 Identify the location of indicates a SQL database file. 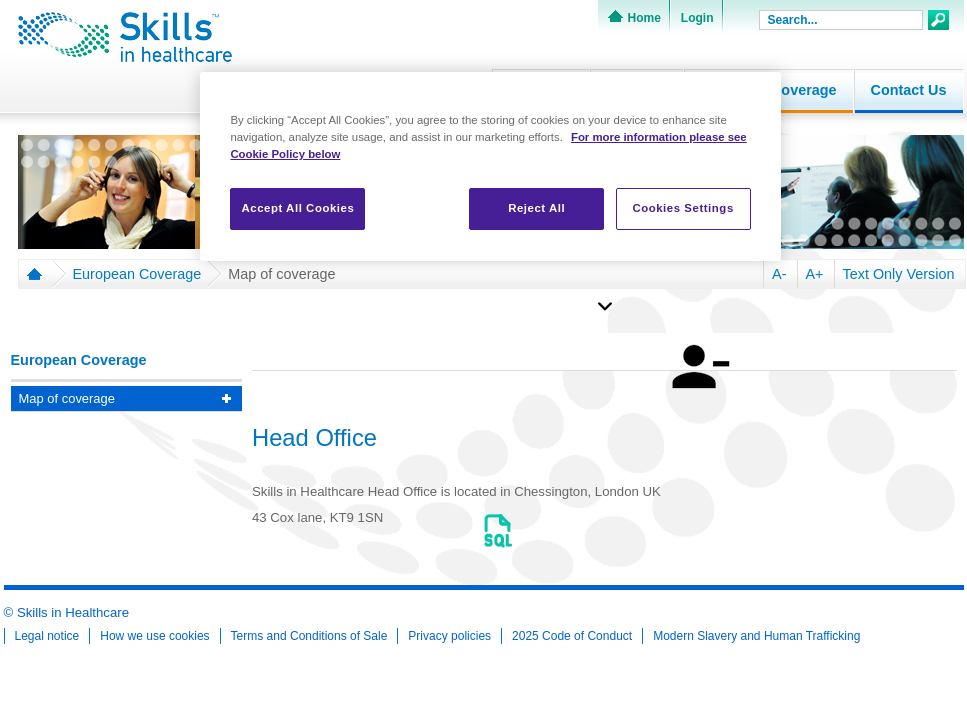
(497, 530).